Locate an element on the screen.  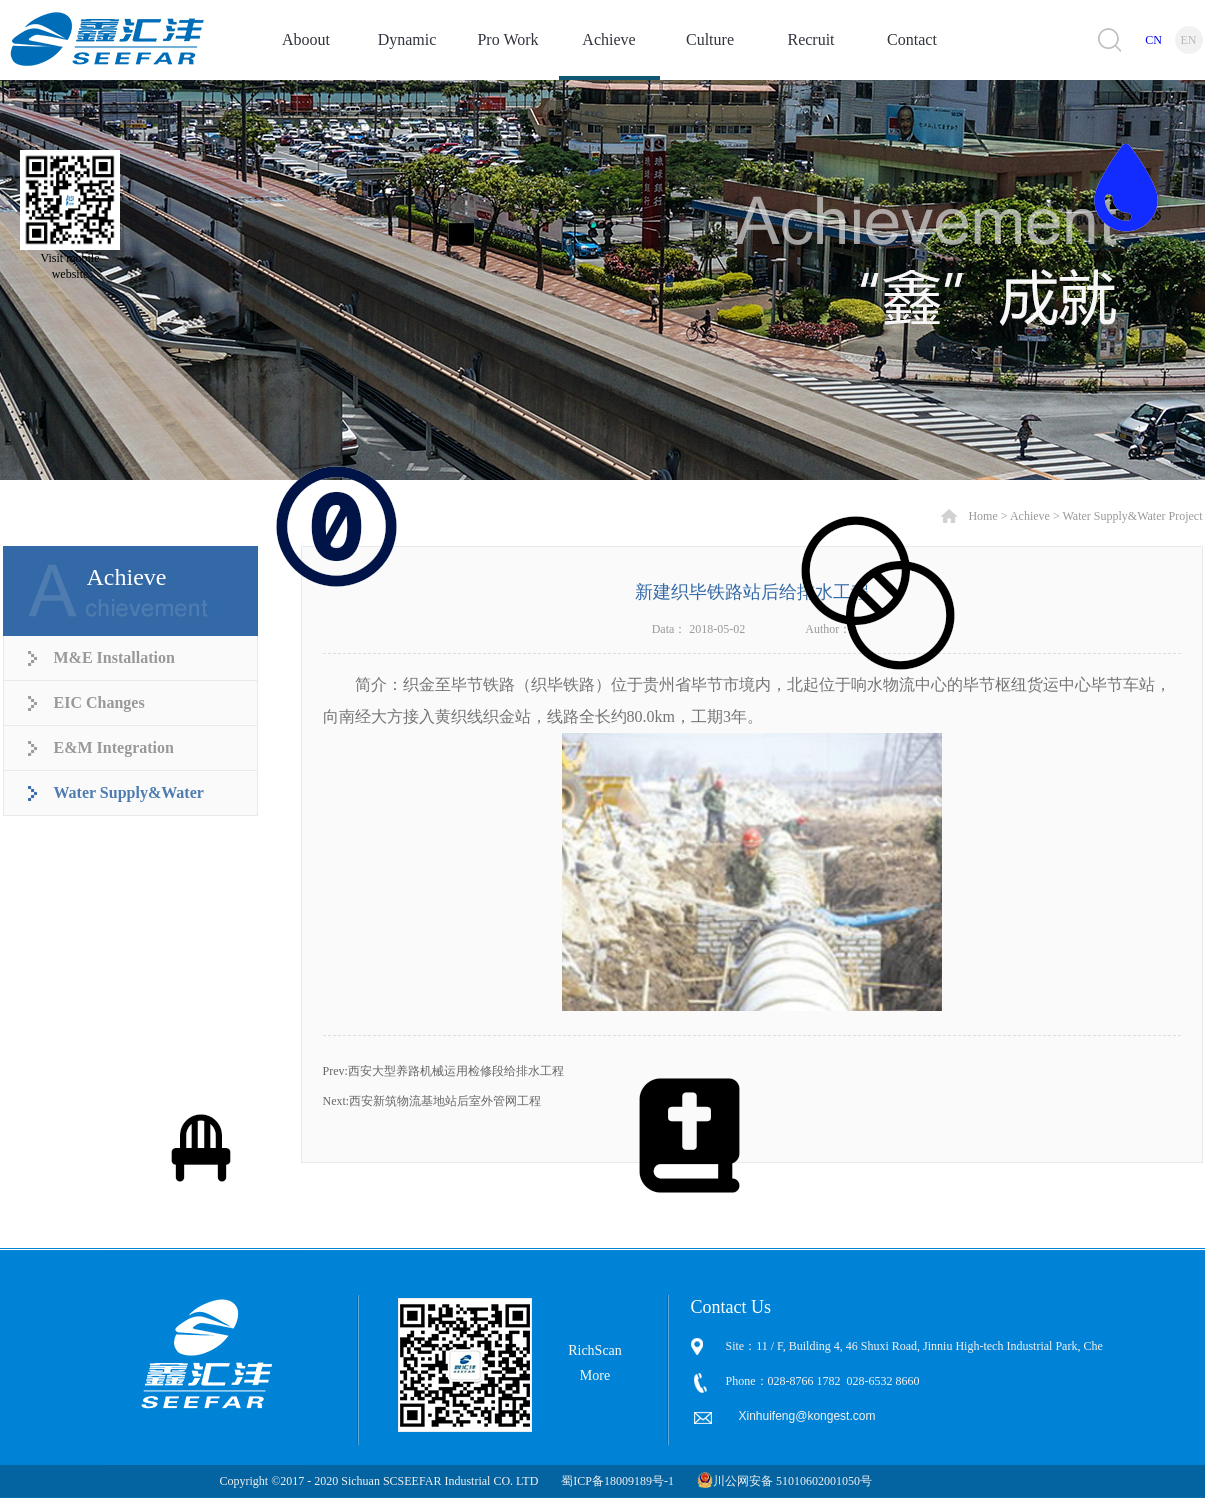
access bible or religious texts is located at coordinates (689, 1135).